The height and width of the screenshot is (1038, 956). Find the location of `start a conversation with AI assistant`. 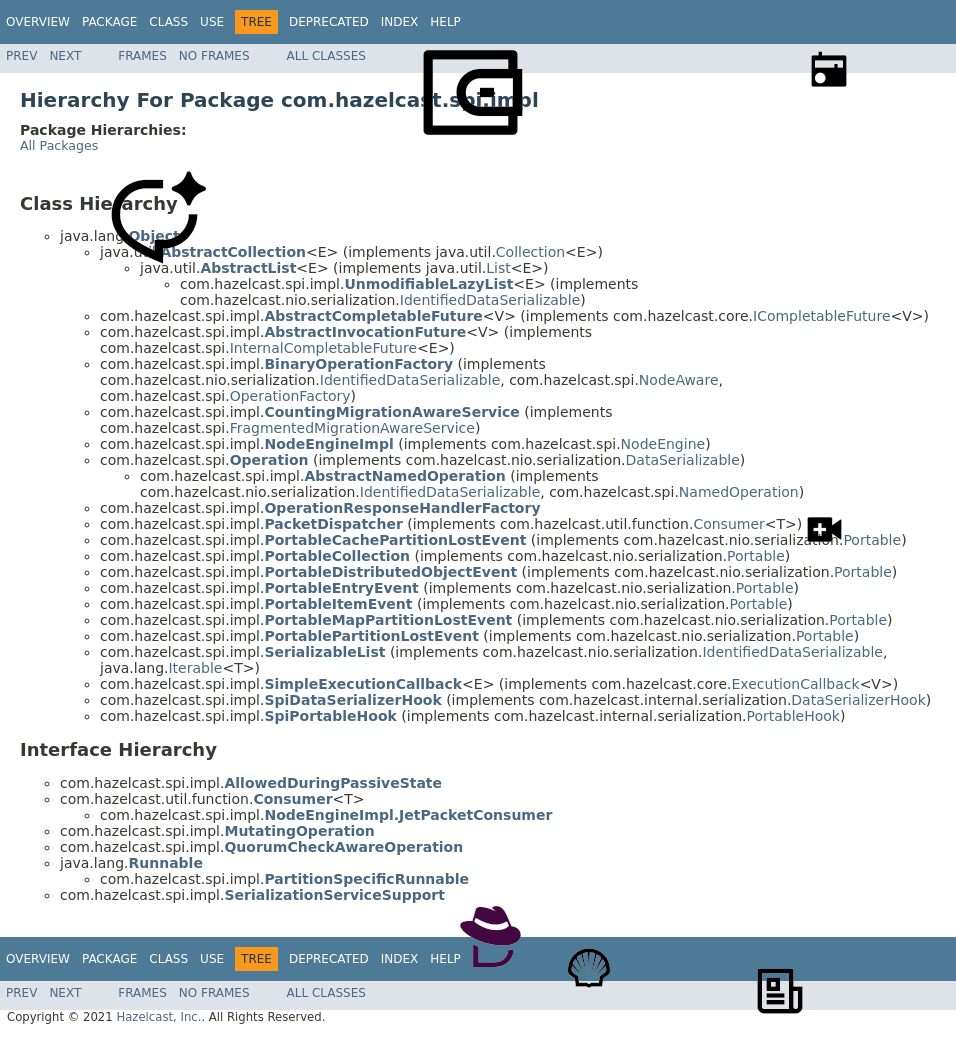

start a conversation with AI assistant is located at coordinates (154, 218).